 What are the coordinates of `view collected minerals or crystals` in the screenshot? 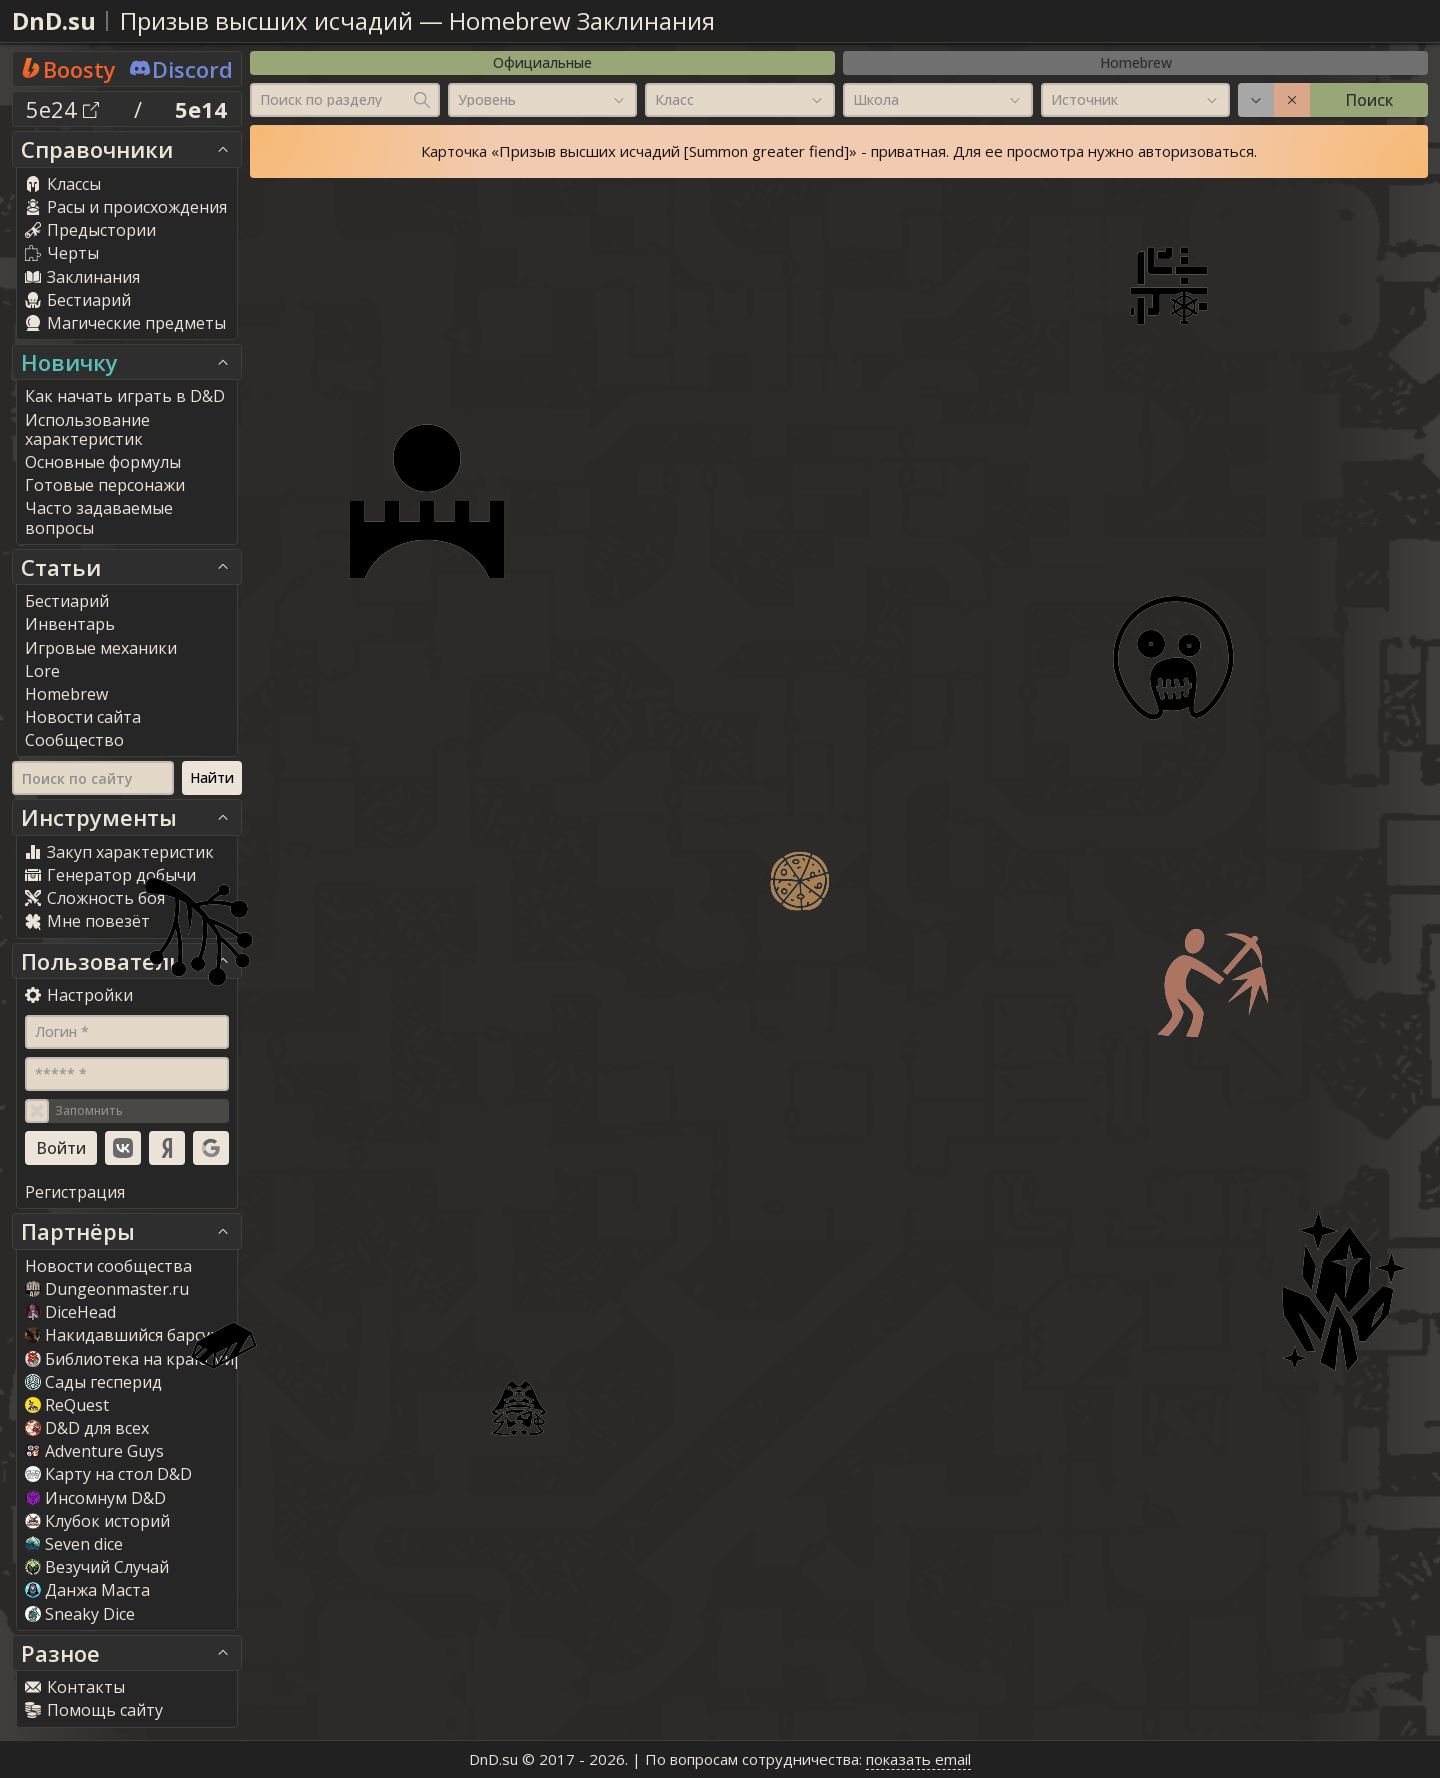 It's located at (1344, 1291).